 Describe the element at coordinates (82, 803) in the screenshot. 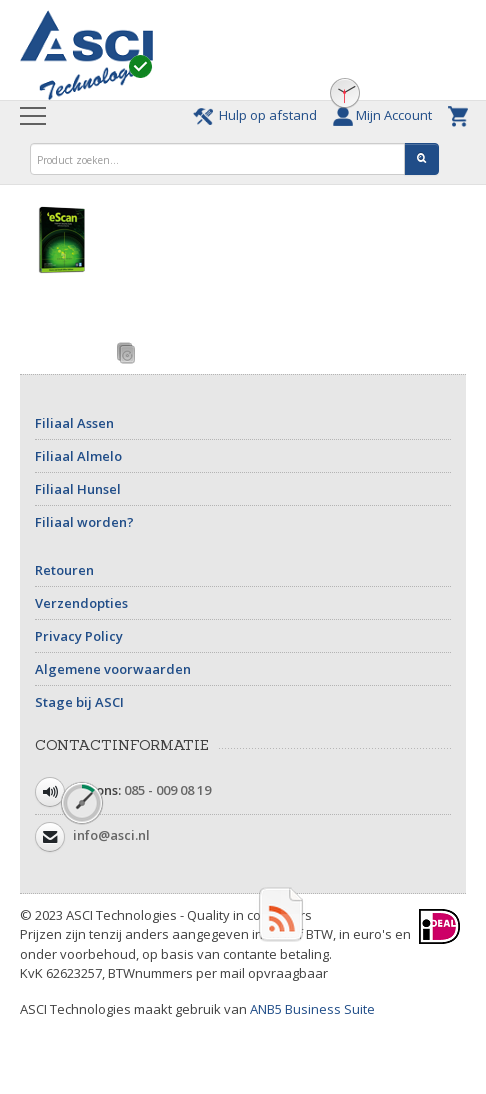

I see `open sysprof system profiler` at that location.